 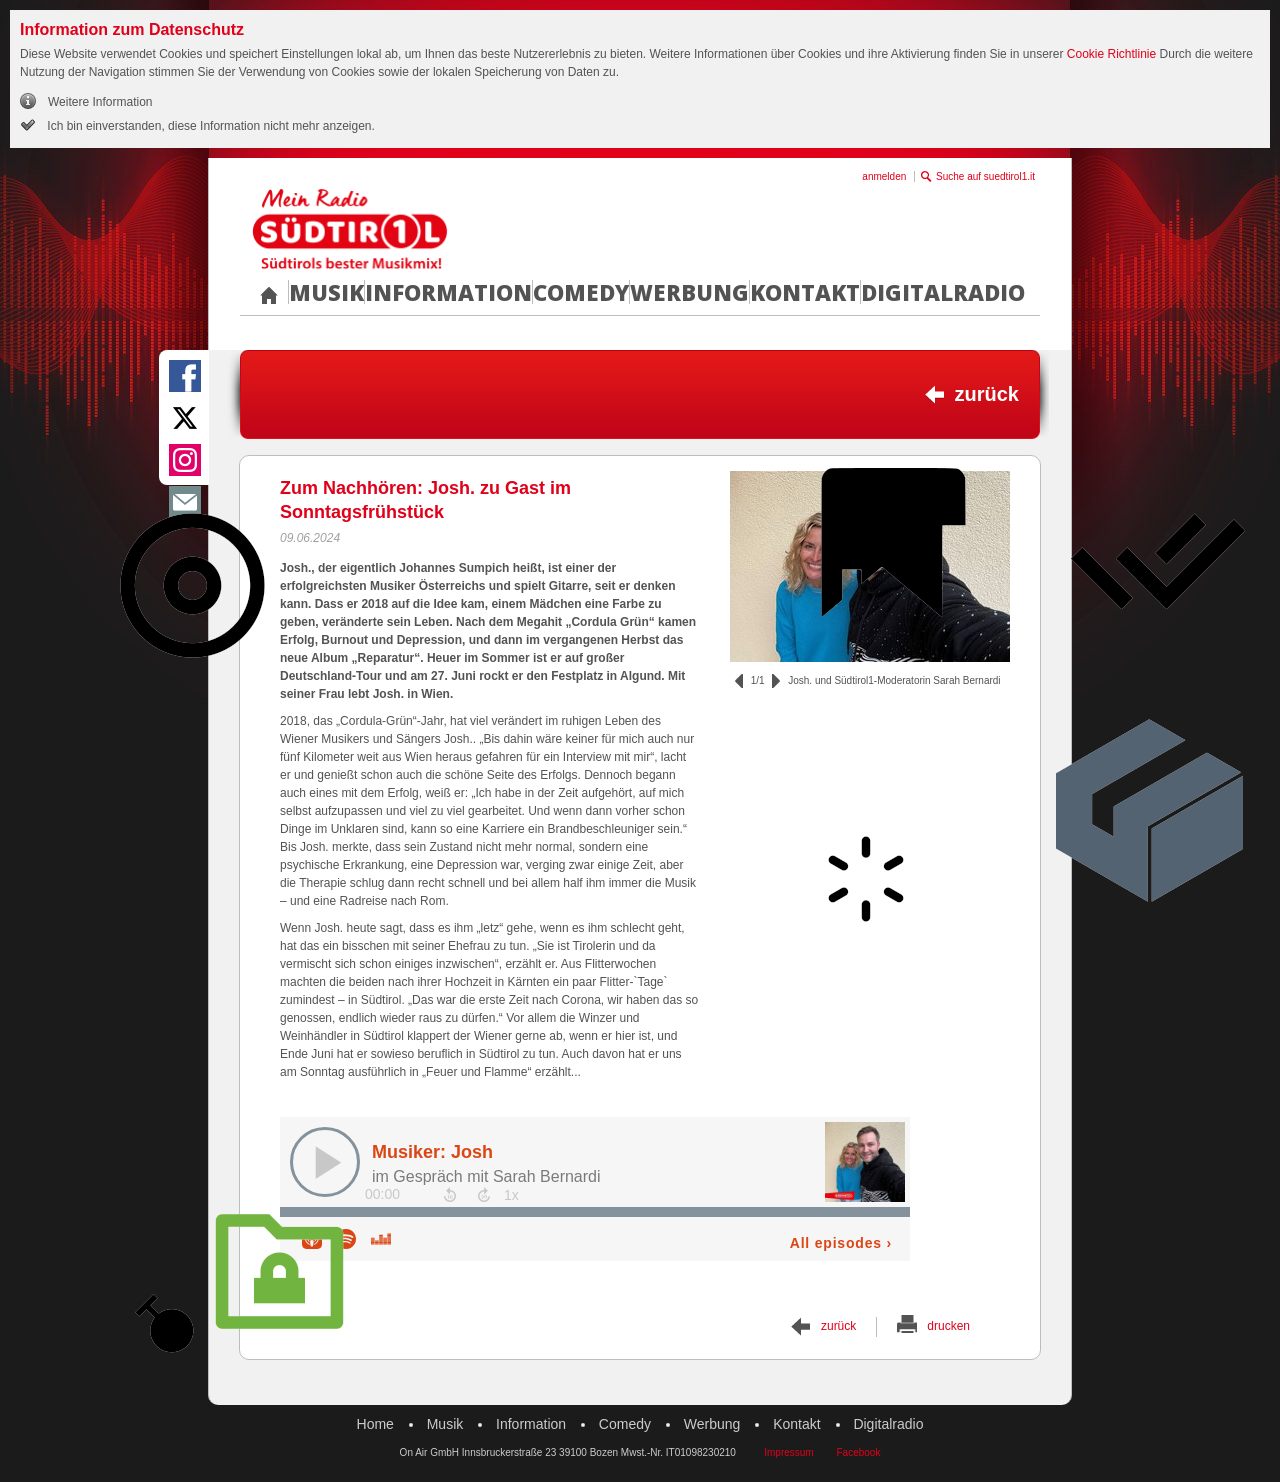 I want to click on view music album or disc, so click(x=192, y=585).